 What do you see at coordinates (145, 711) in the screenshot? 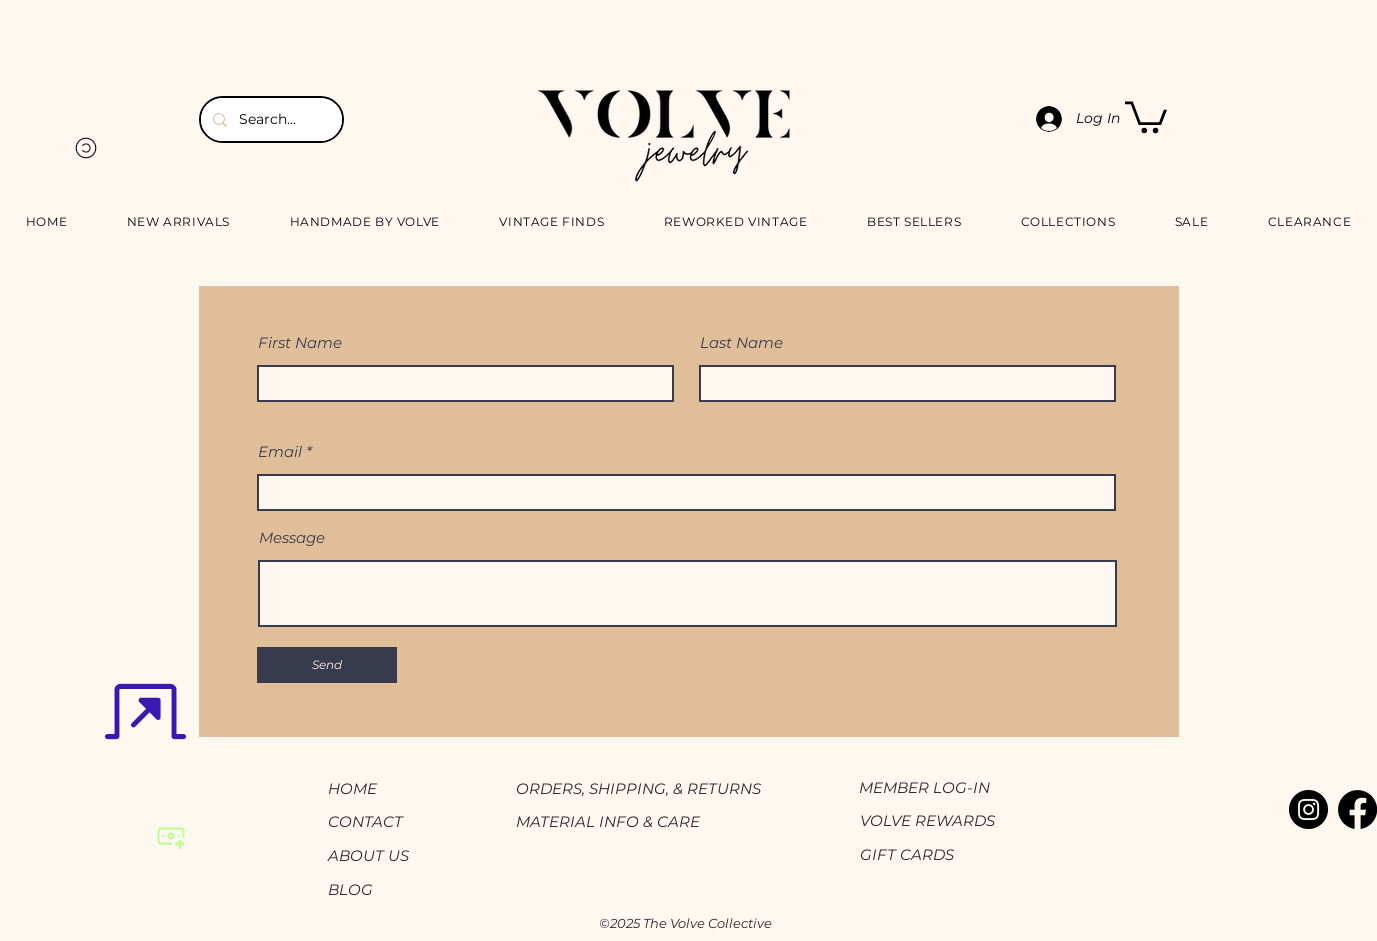
I see `open link in a new tab` at bounding box center [145, 711].